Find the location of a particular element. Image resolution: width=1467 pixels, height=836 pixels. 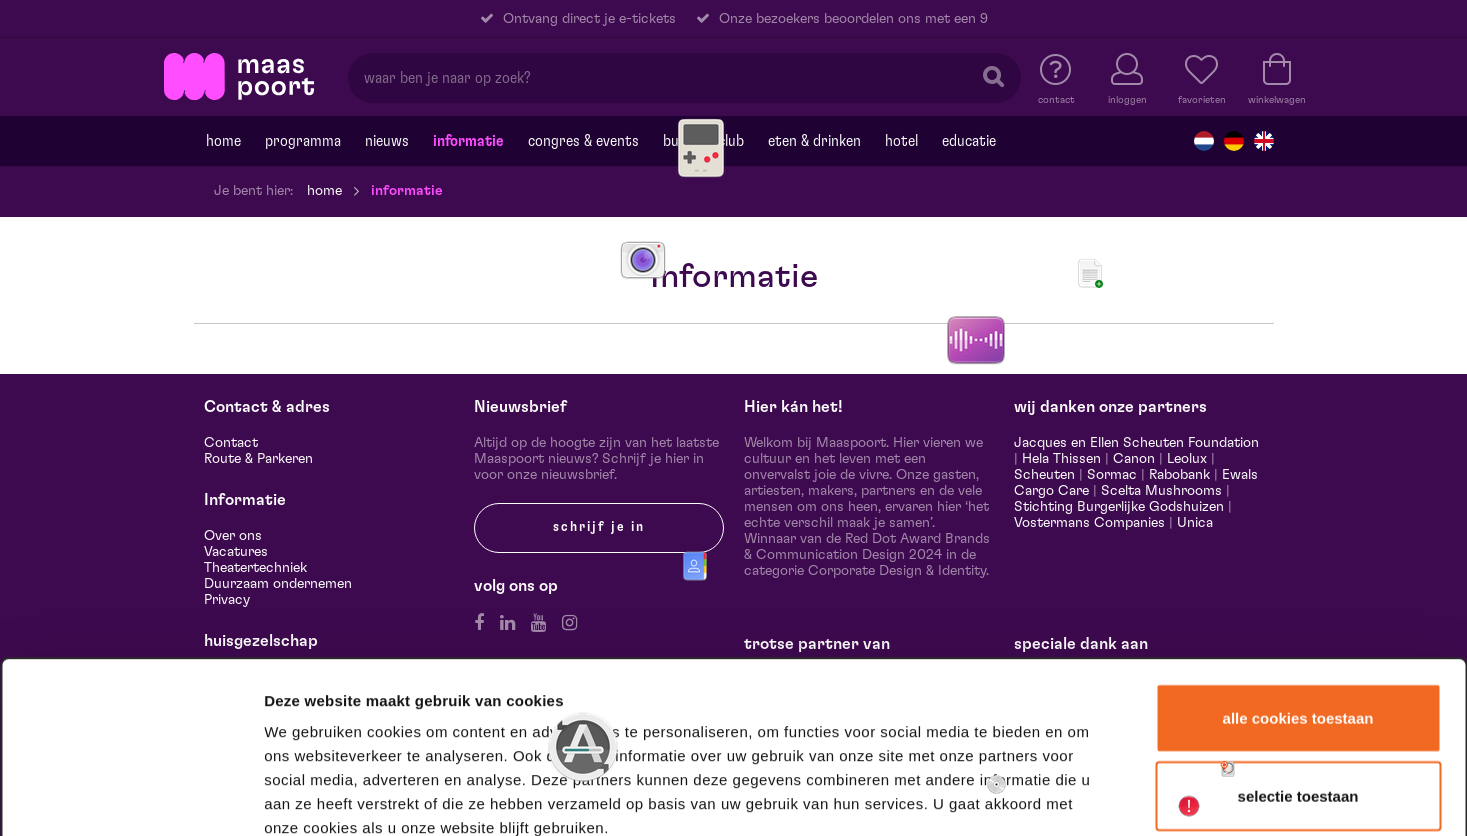

create a new document is located at coordinates (1090, 273).